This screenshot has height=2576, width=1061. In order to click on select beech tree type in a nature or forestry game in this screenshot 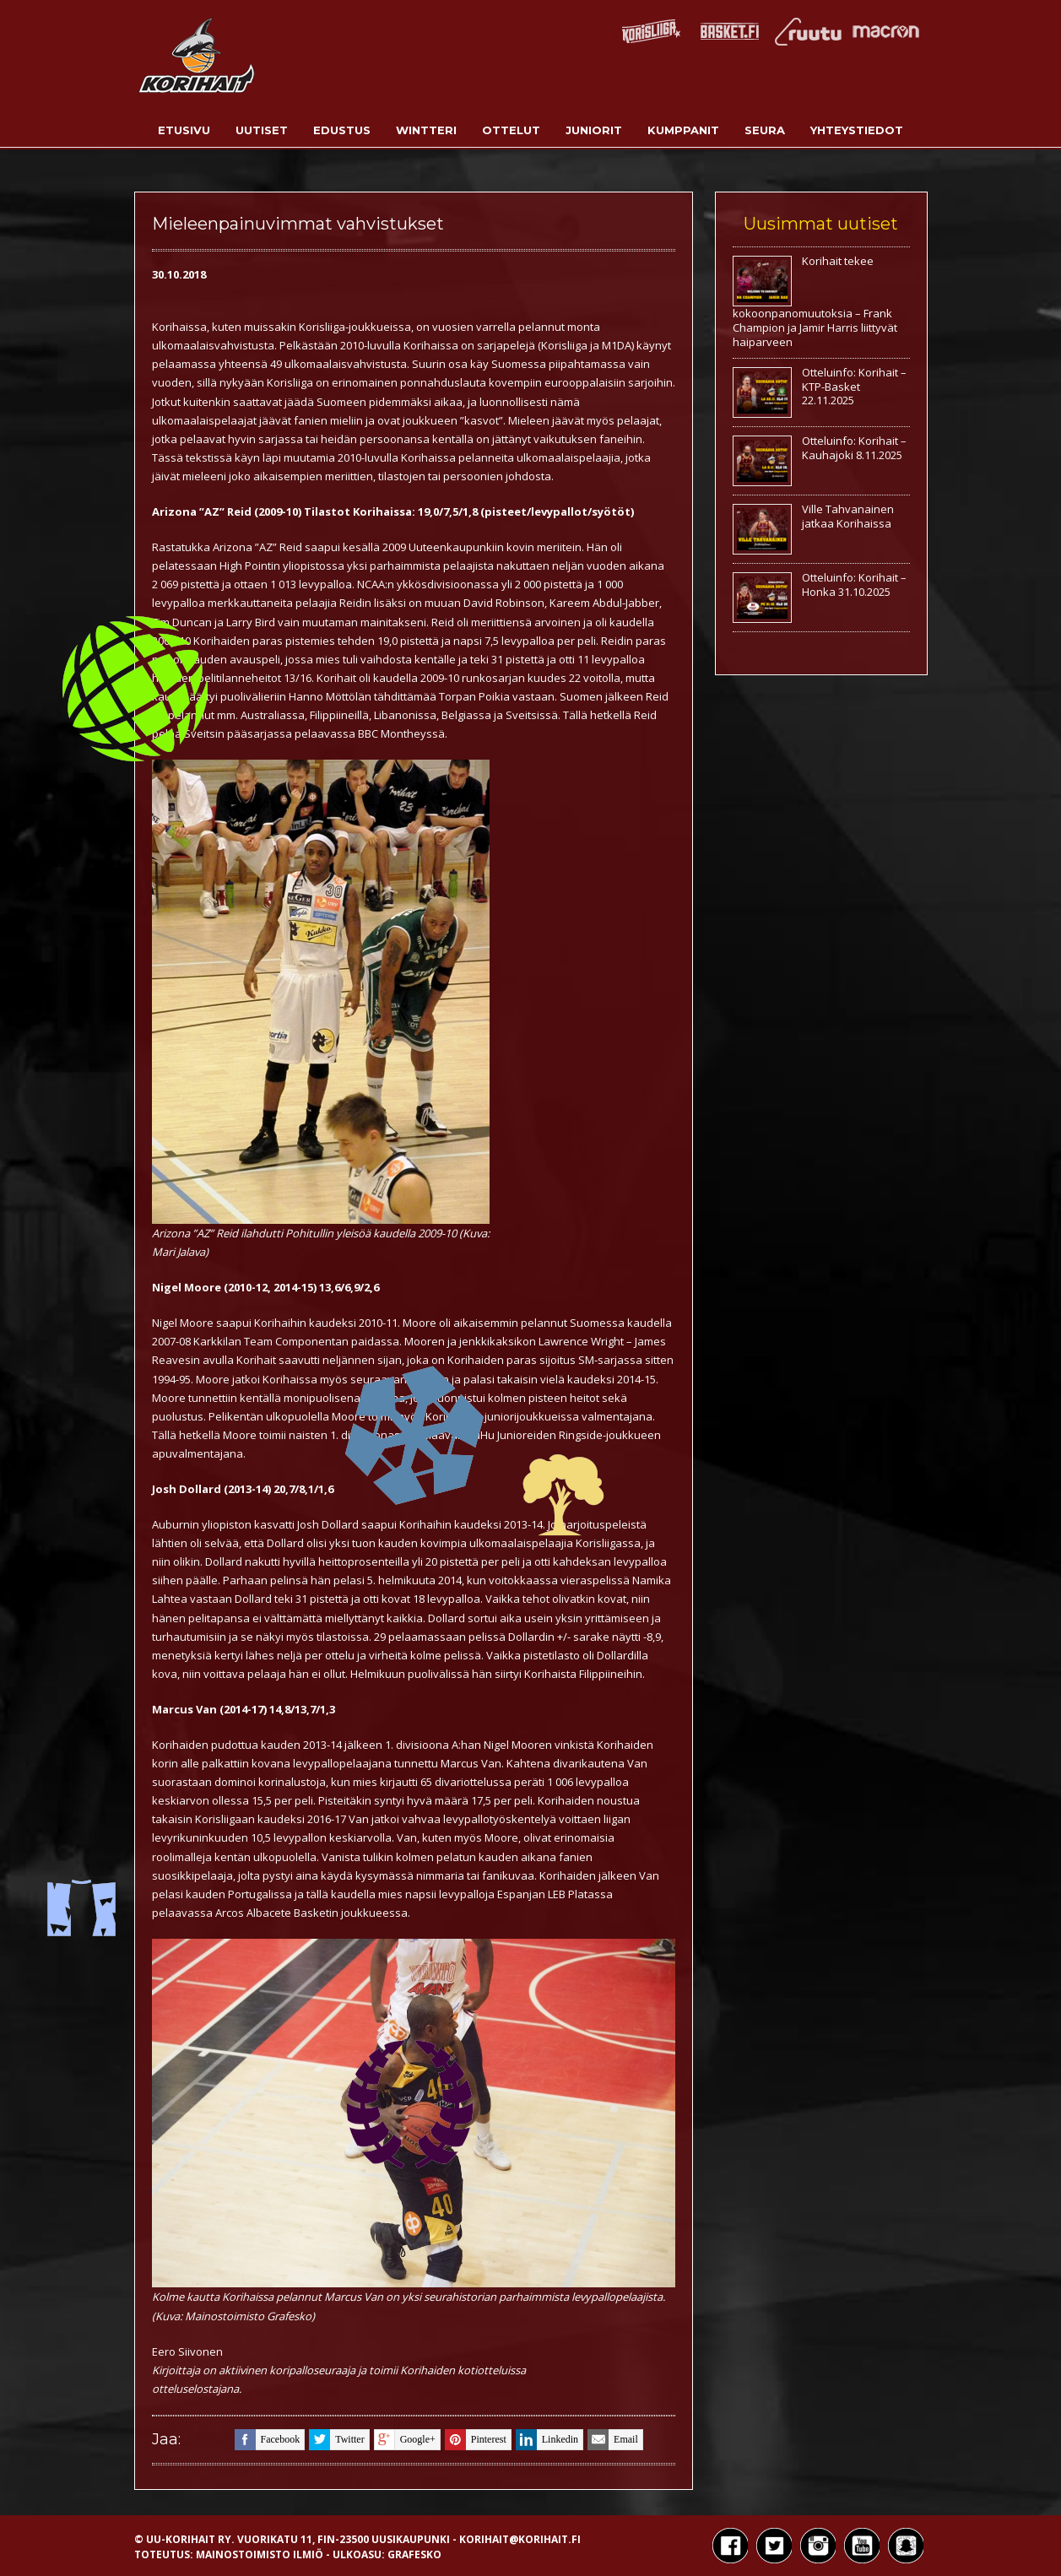, I will do `click(563, 1494)`.